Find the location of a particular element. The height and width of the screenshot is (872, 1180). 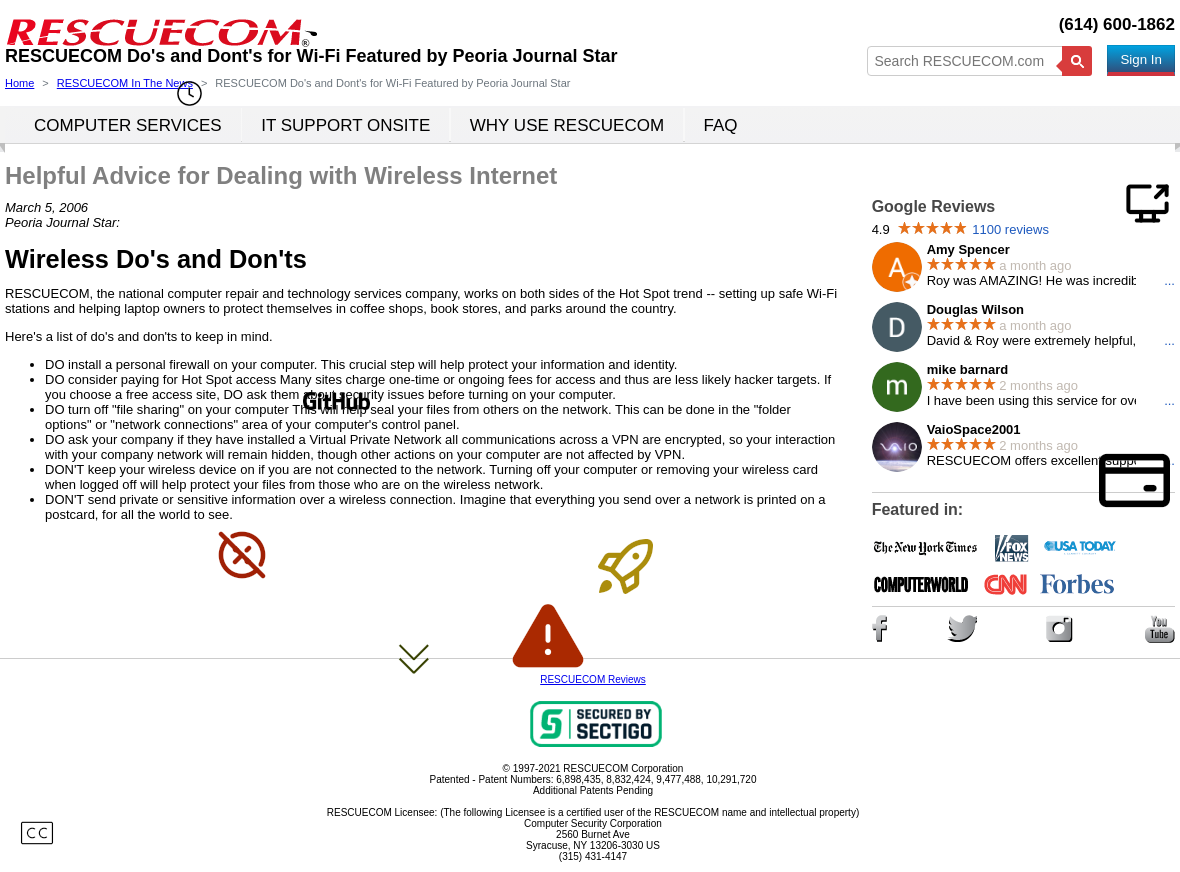

launch or deploy a project is located at coordinates (625, 566).